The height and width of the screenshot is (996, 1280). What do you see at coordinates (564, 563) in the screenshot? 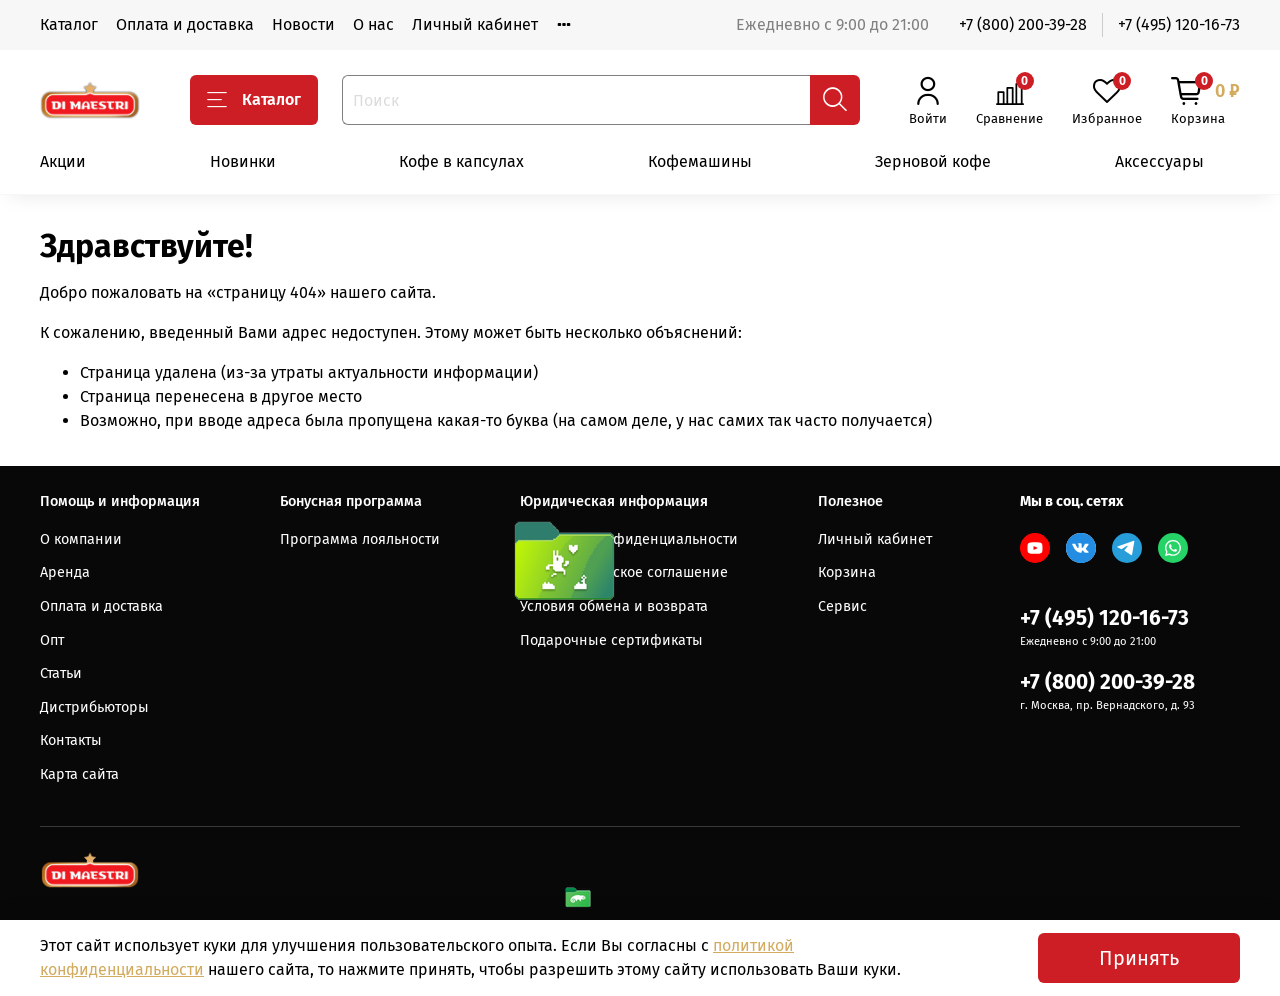
I see `open your gamejolt games folder` at bounding box center [564, 563].